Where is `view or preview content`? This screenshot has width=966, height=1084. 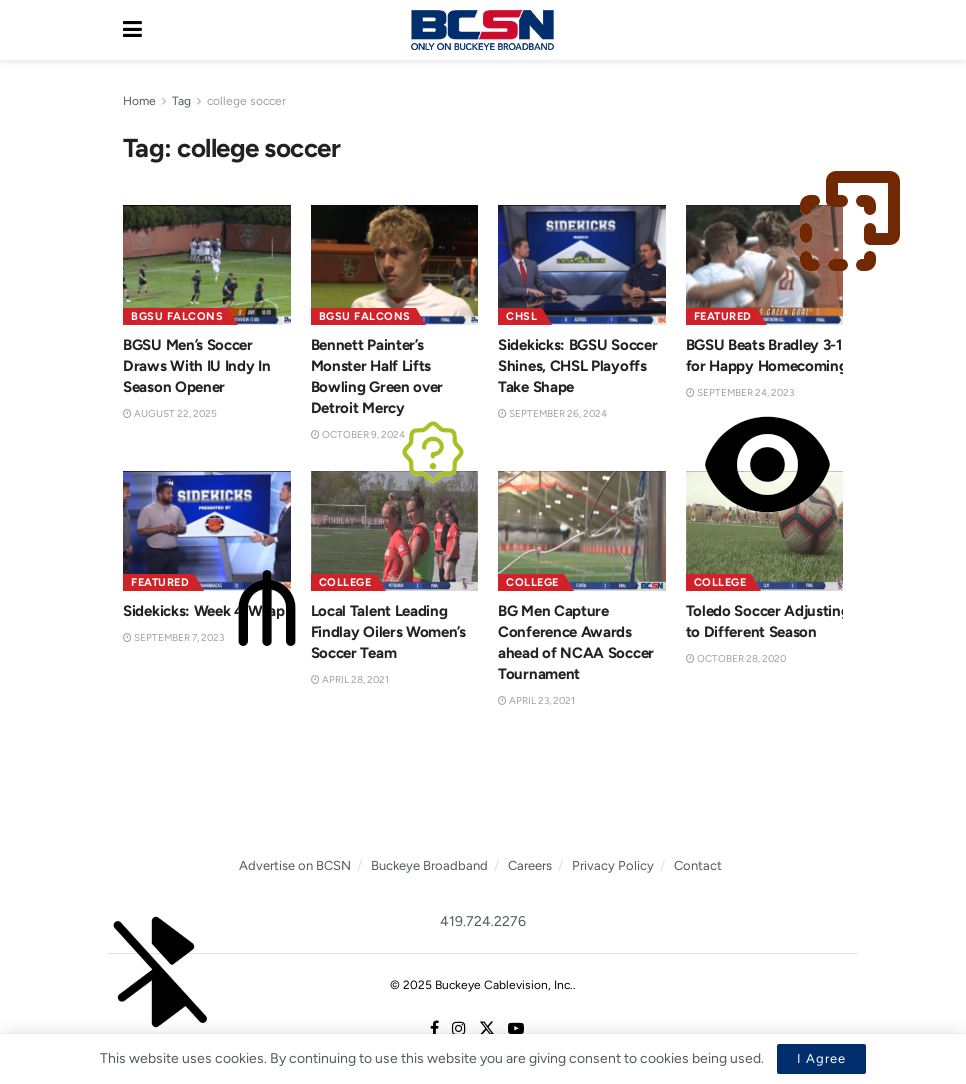
view or preview content is located at coordinates (767, 464).